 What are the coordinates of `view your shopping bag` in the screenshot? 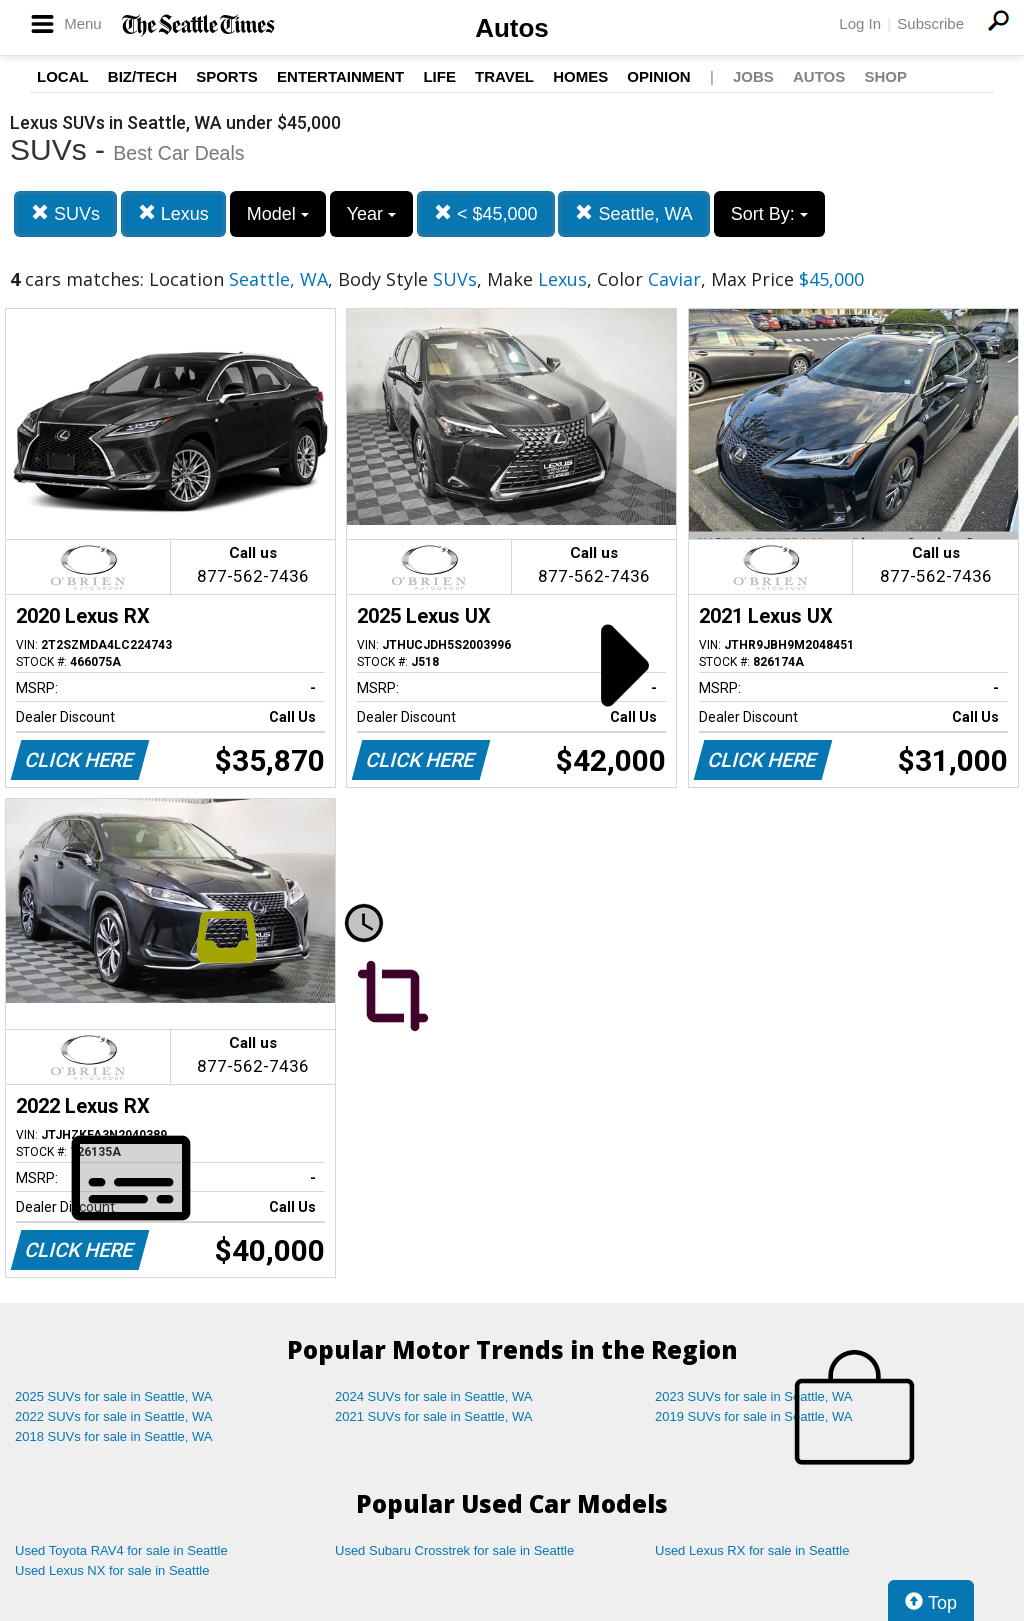 It's located at (854, 1414).